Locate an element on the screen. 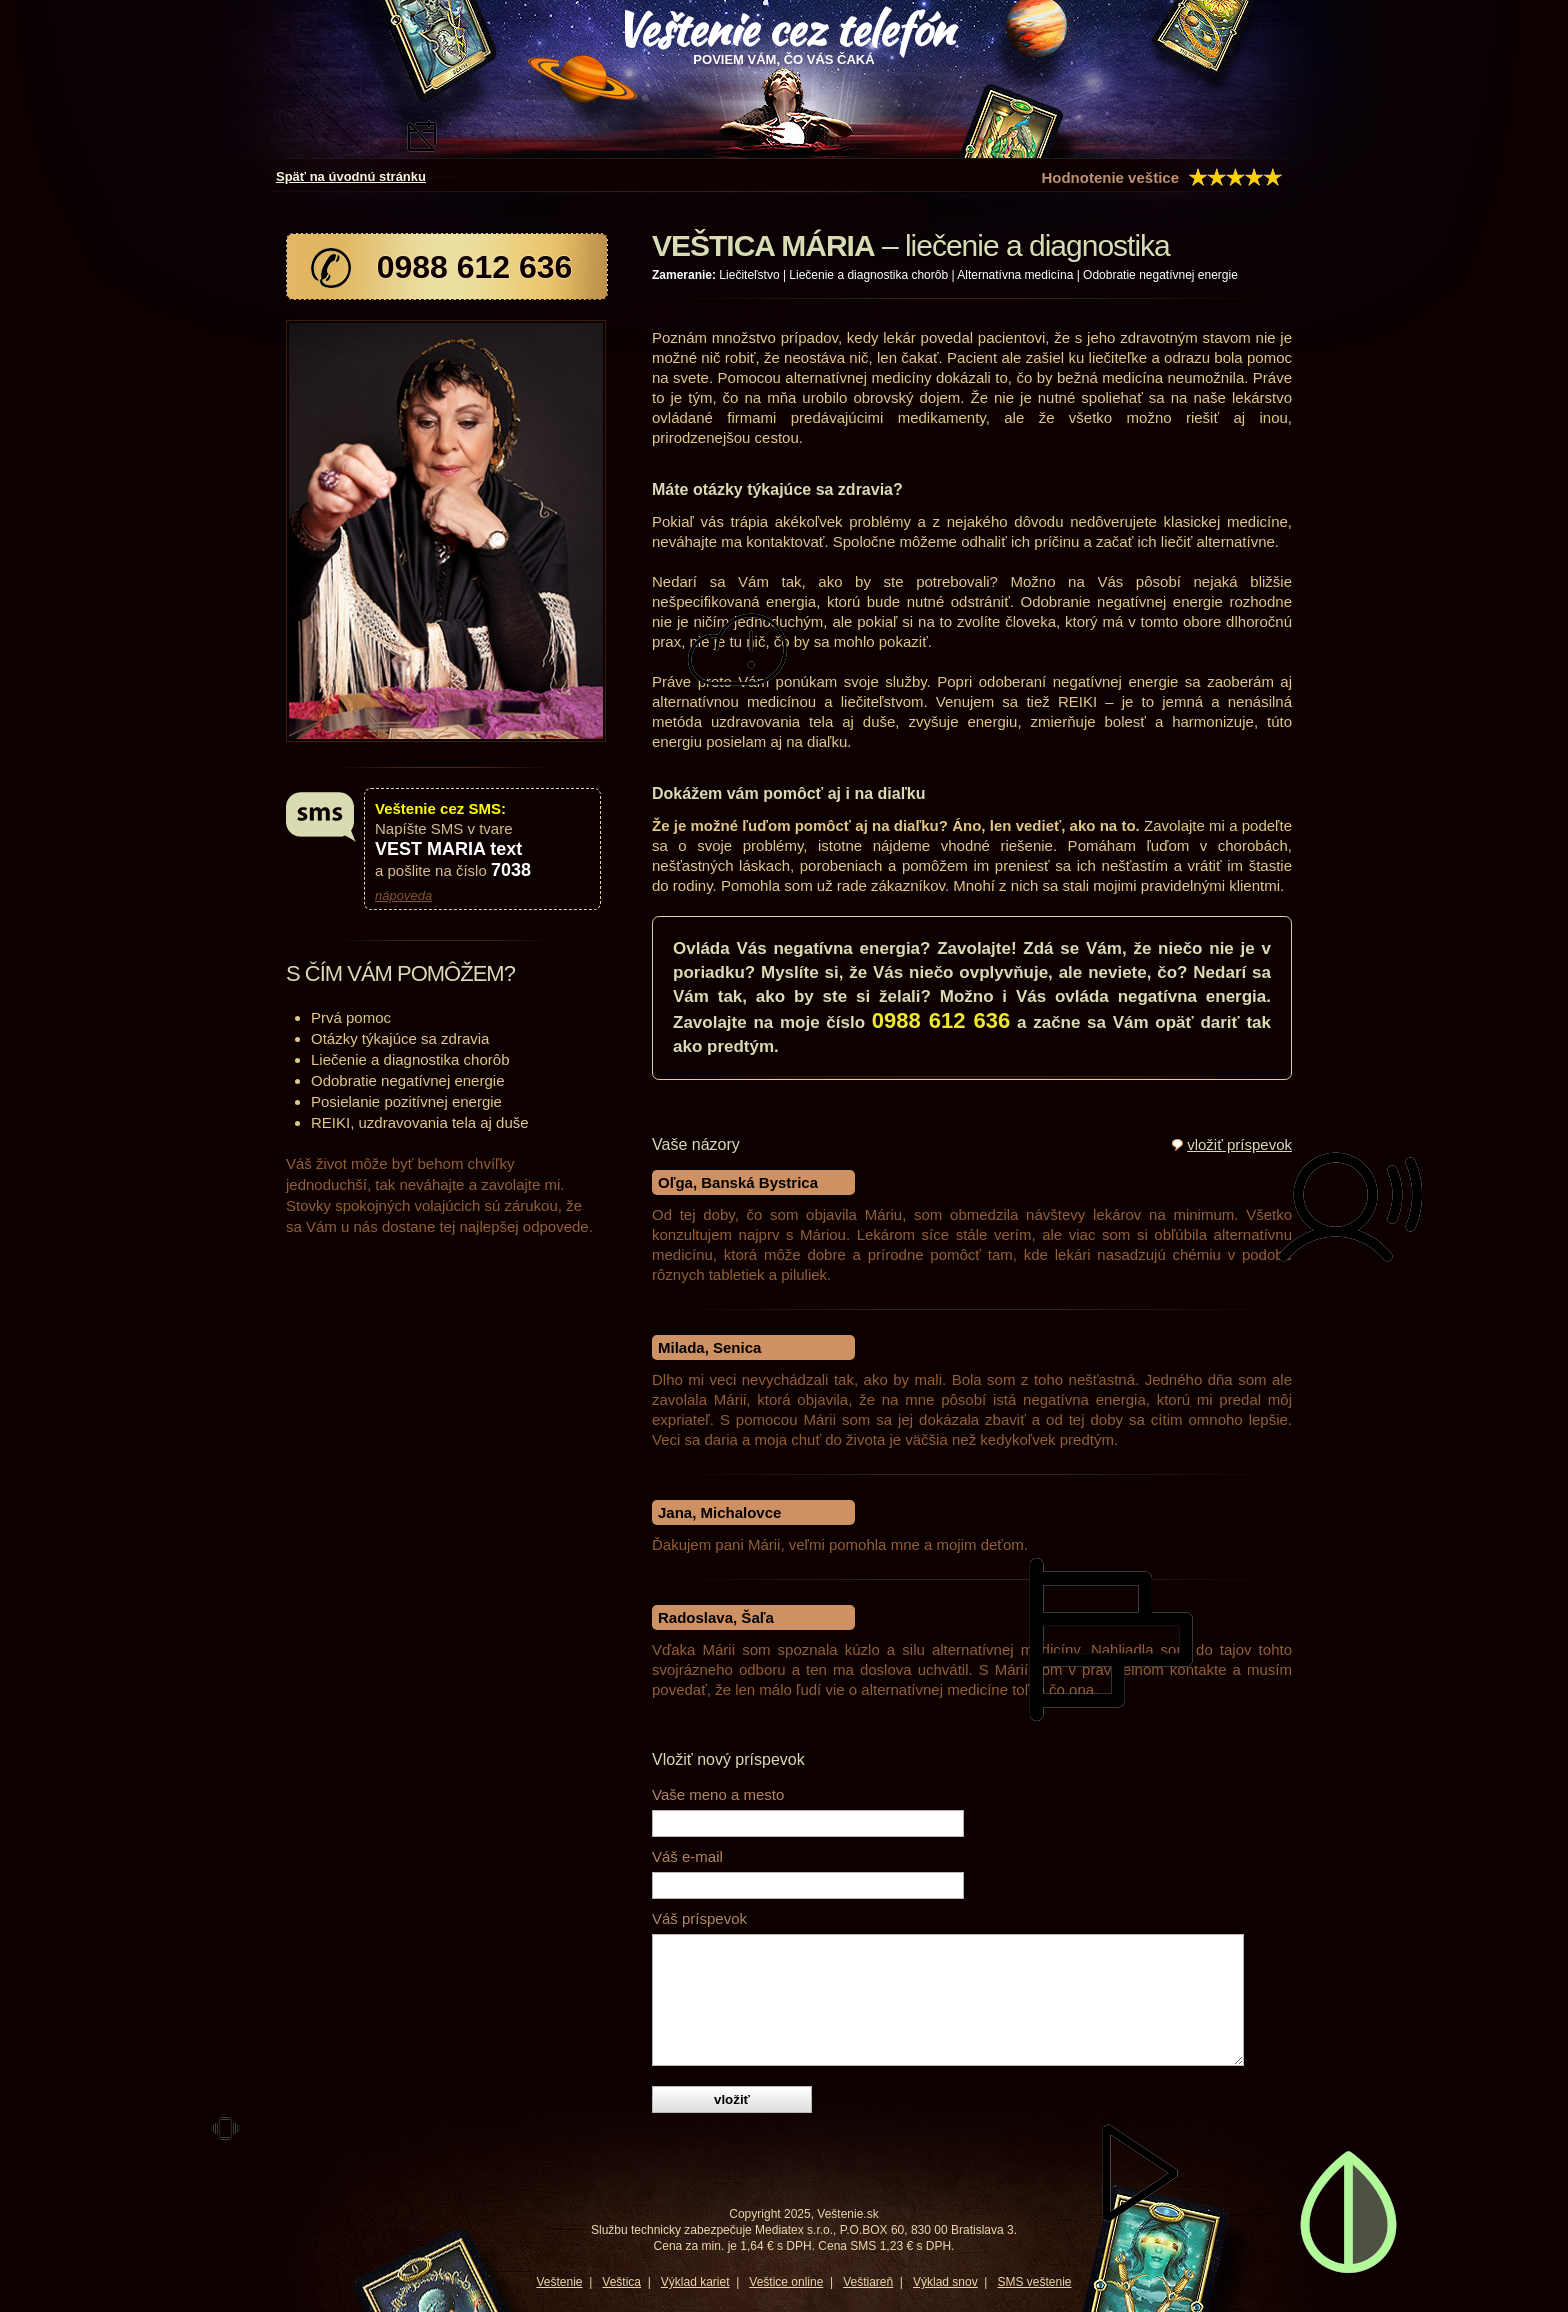 The image size is (1568, 2312). enable vibrate mode on your device is located at coordinates (225, 2128).